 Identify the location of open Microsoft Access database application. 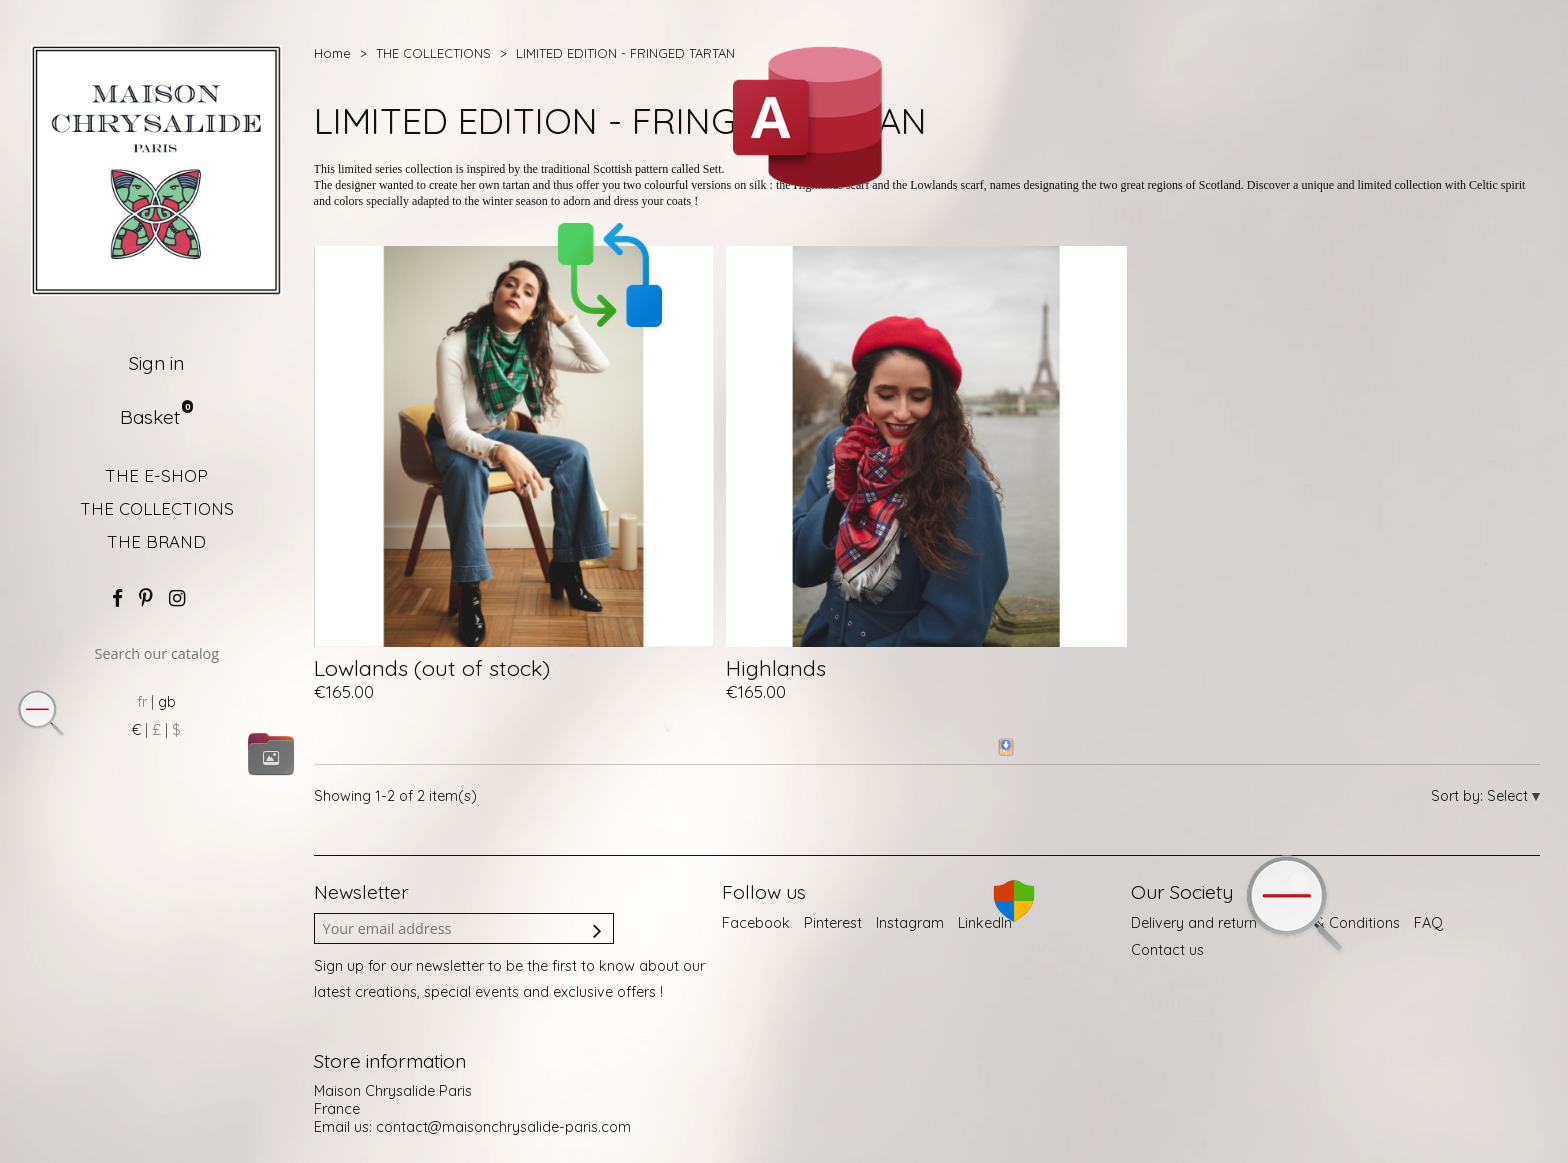
(808, 117).